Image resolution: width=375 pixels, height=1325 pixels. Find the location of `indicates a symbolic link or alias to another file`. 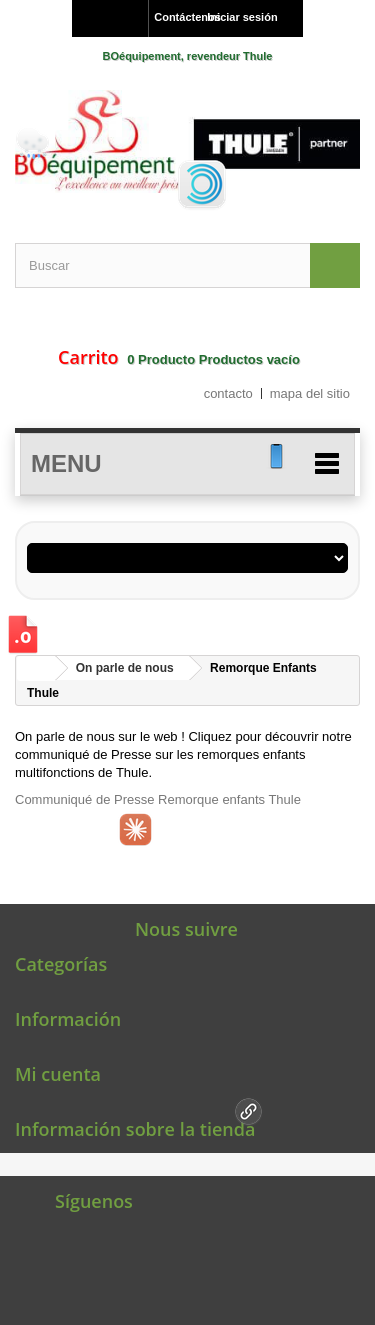

indicates a symbolic link or alias to another file is located at coordinates (248, 1111).